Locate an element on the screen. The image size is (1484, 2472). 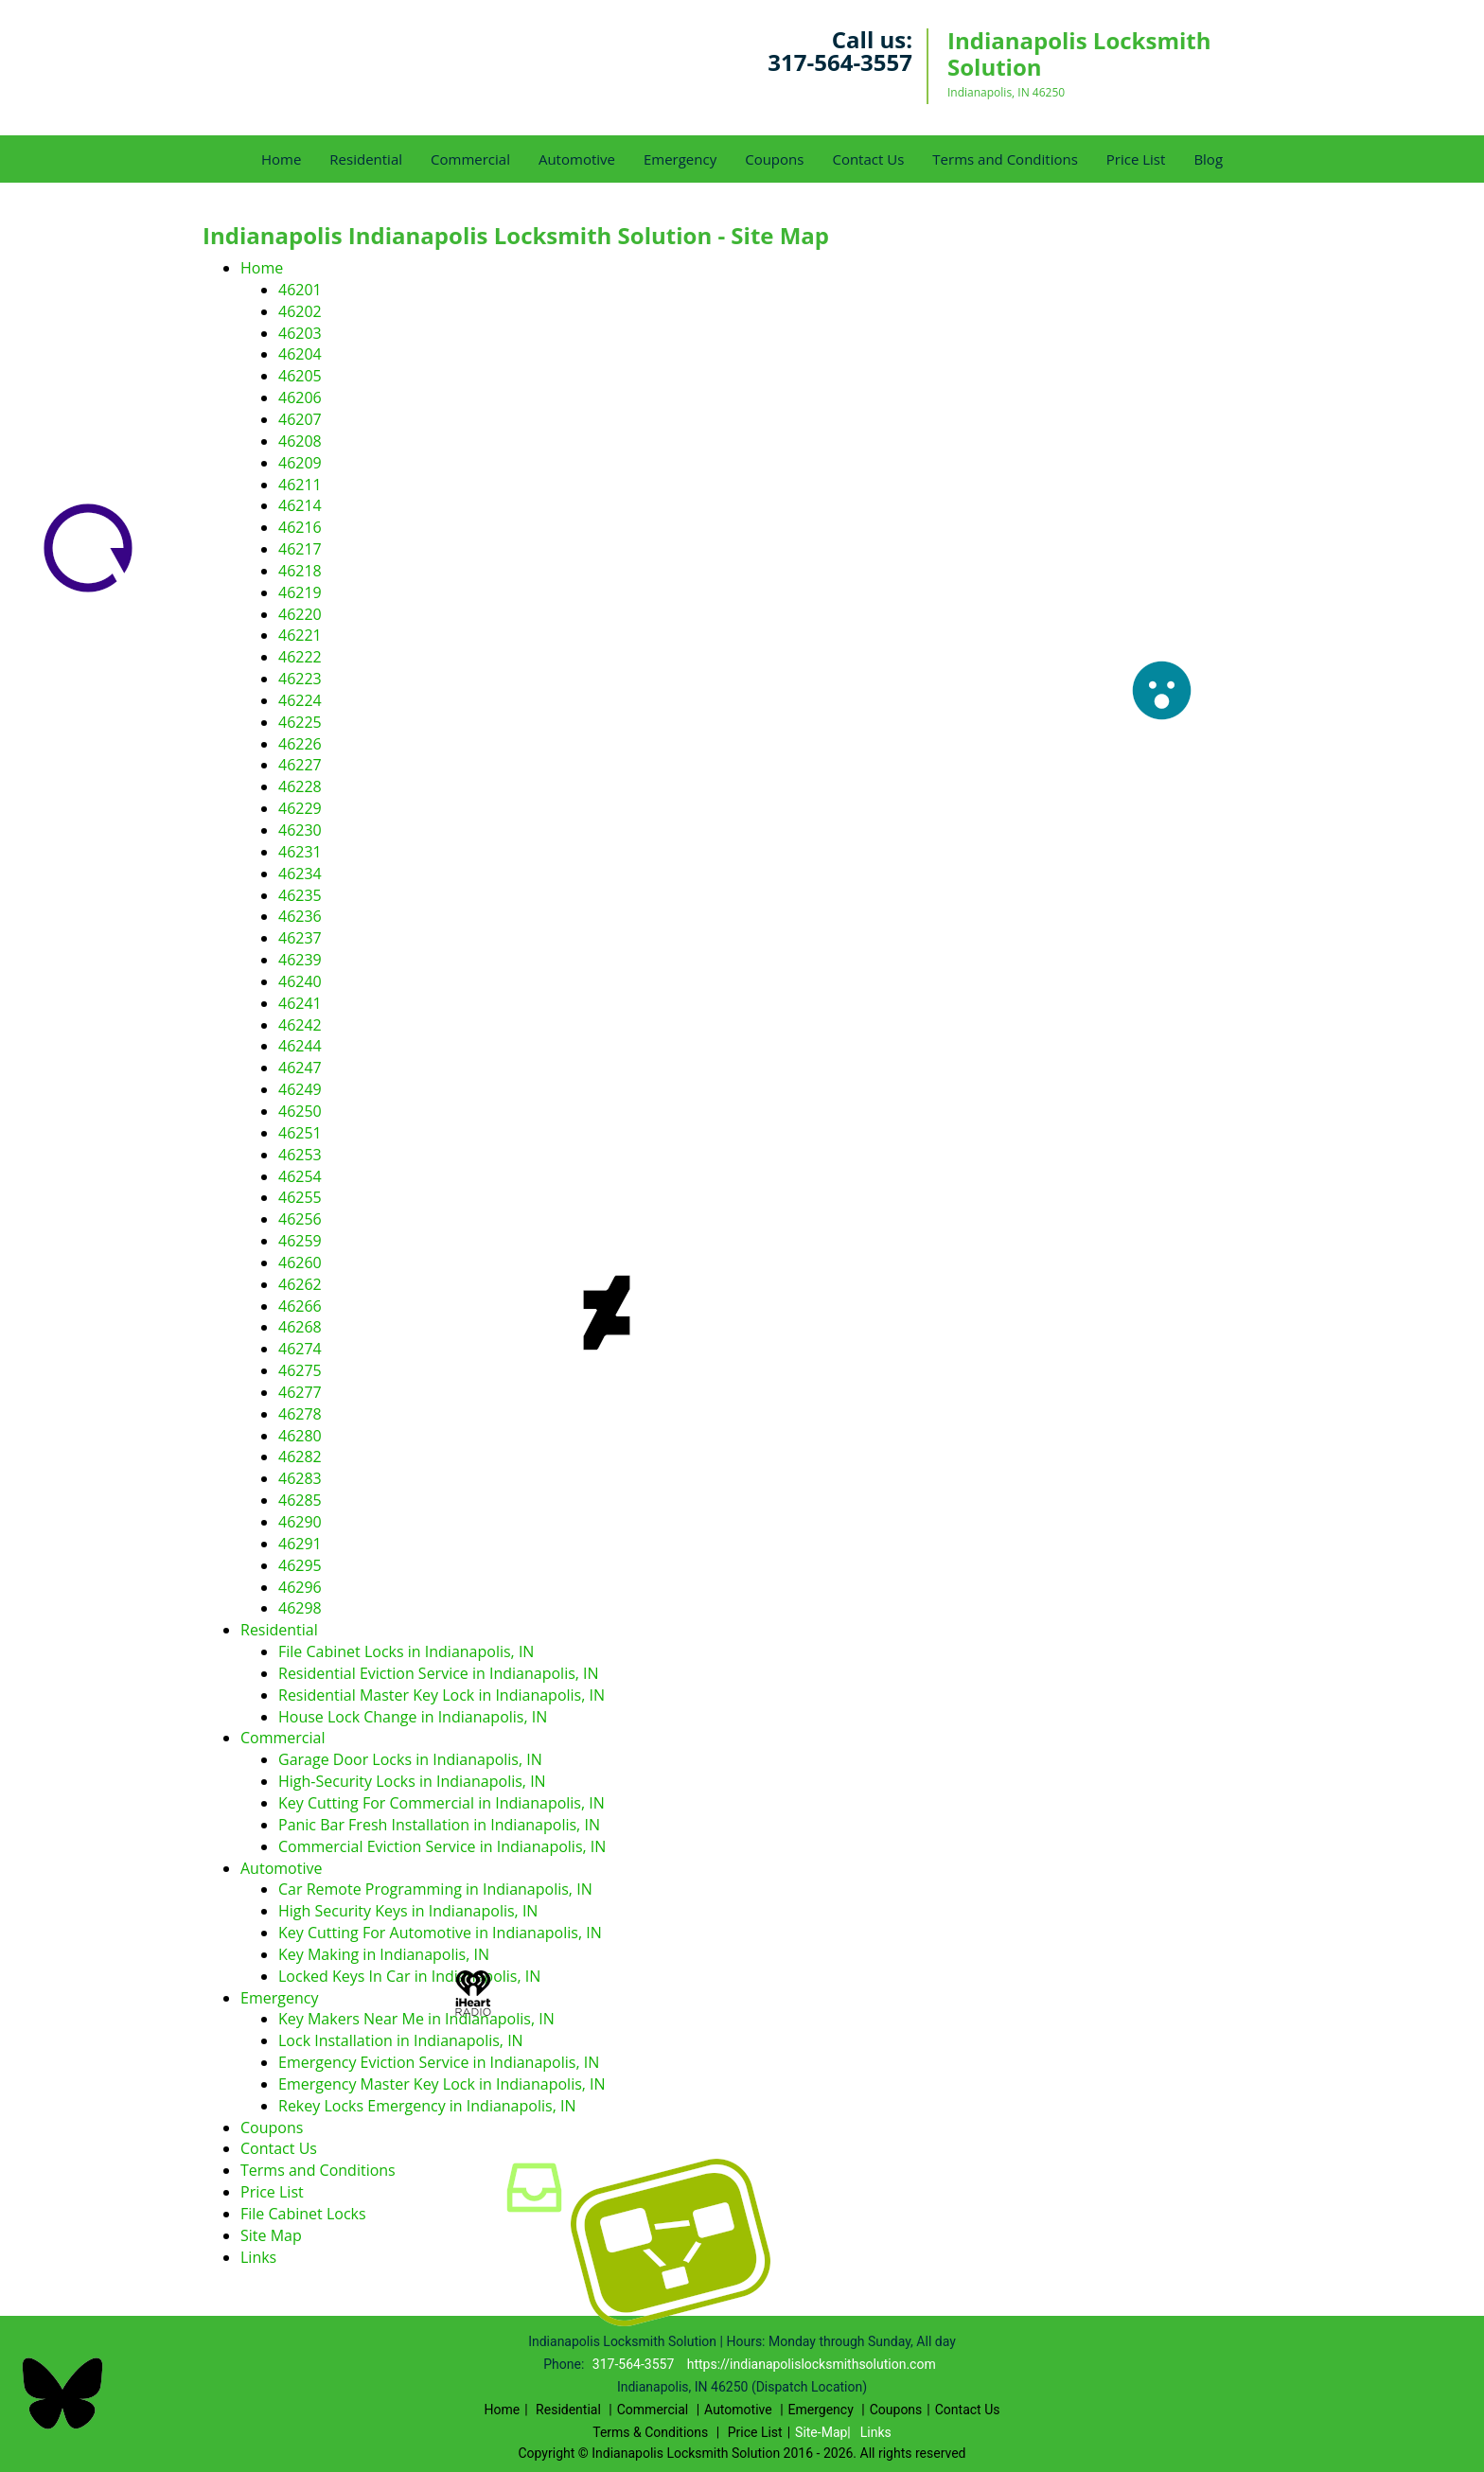
view your inbox is located at coordinates (534, 2187).